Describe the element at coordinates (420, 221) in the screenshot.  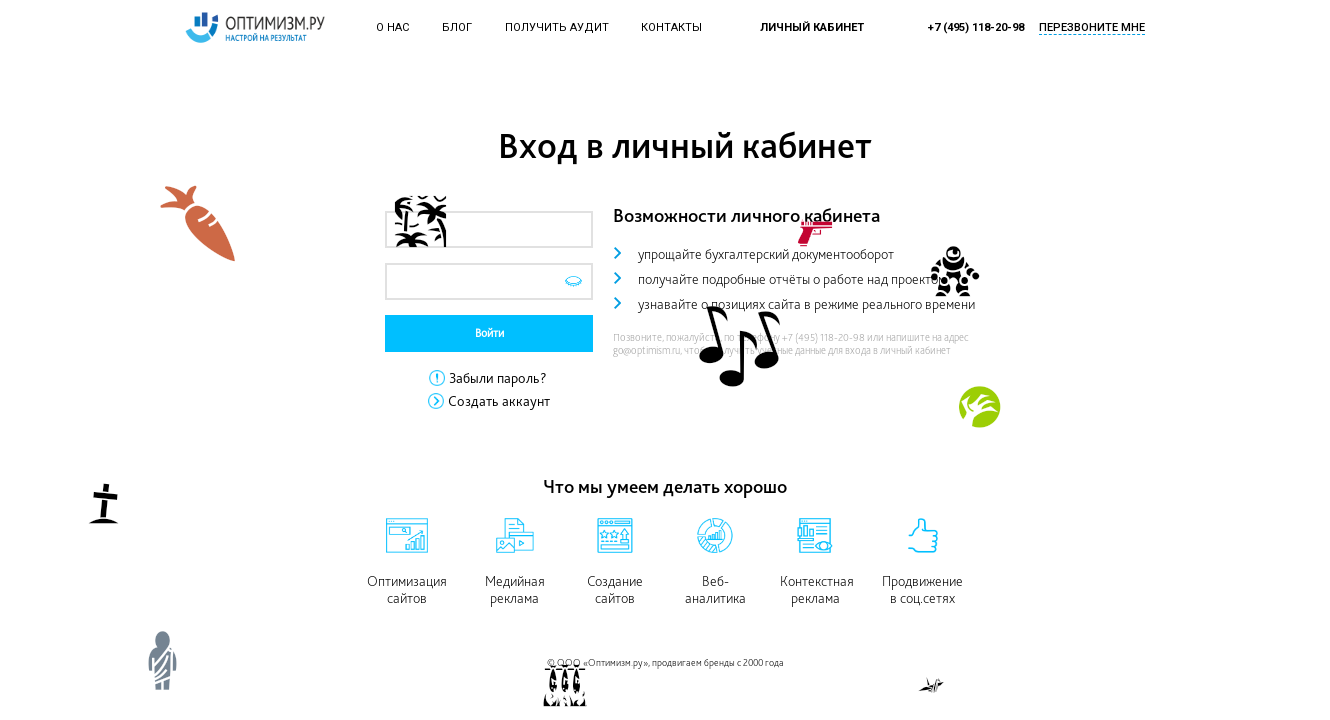
I see `select jungle or tropical environment` at that location.